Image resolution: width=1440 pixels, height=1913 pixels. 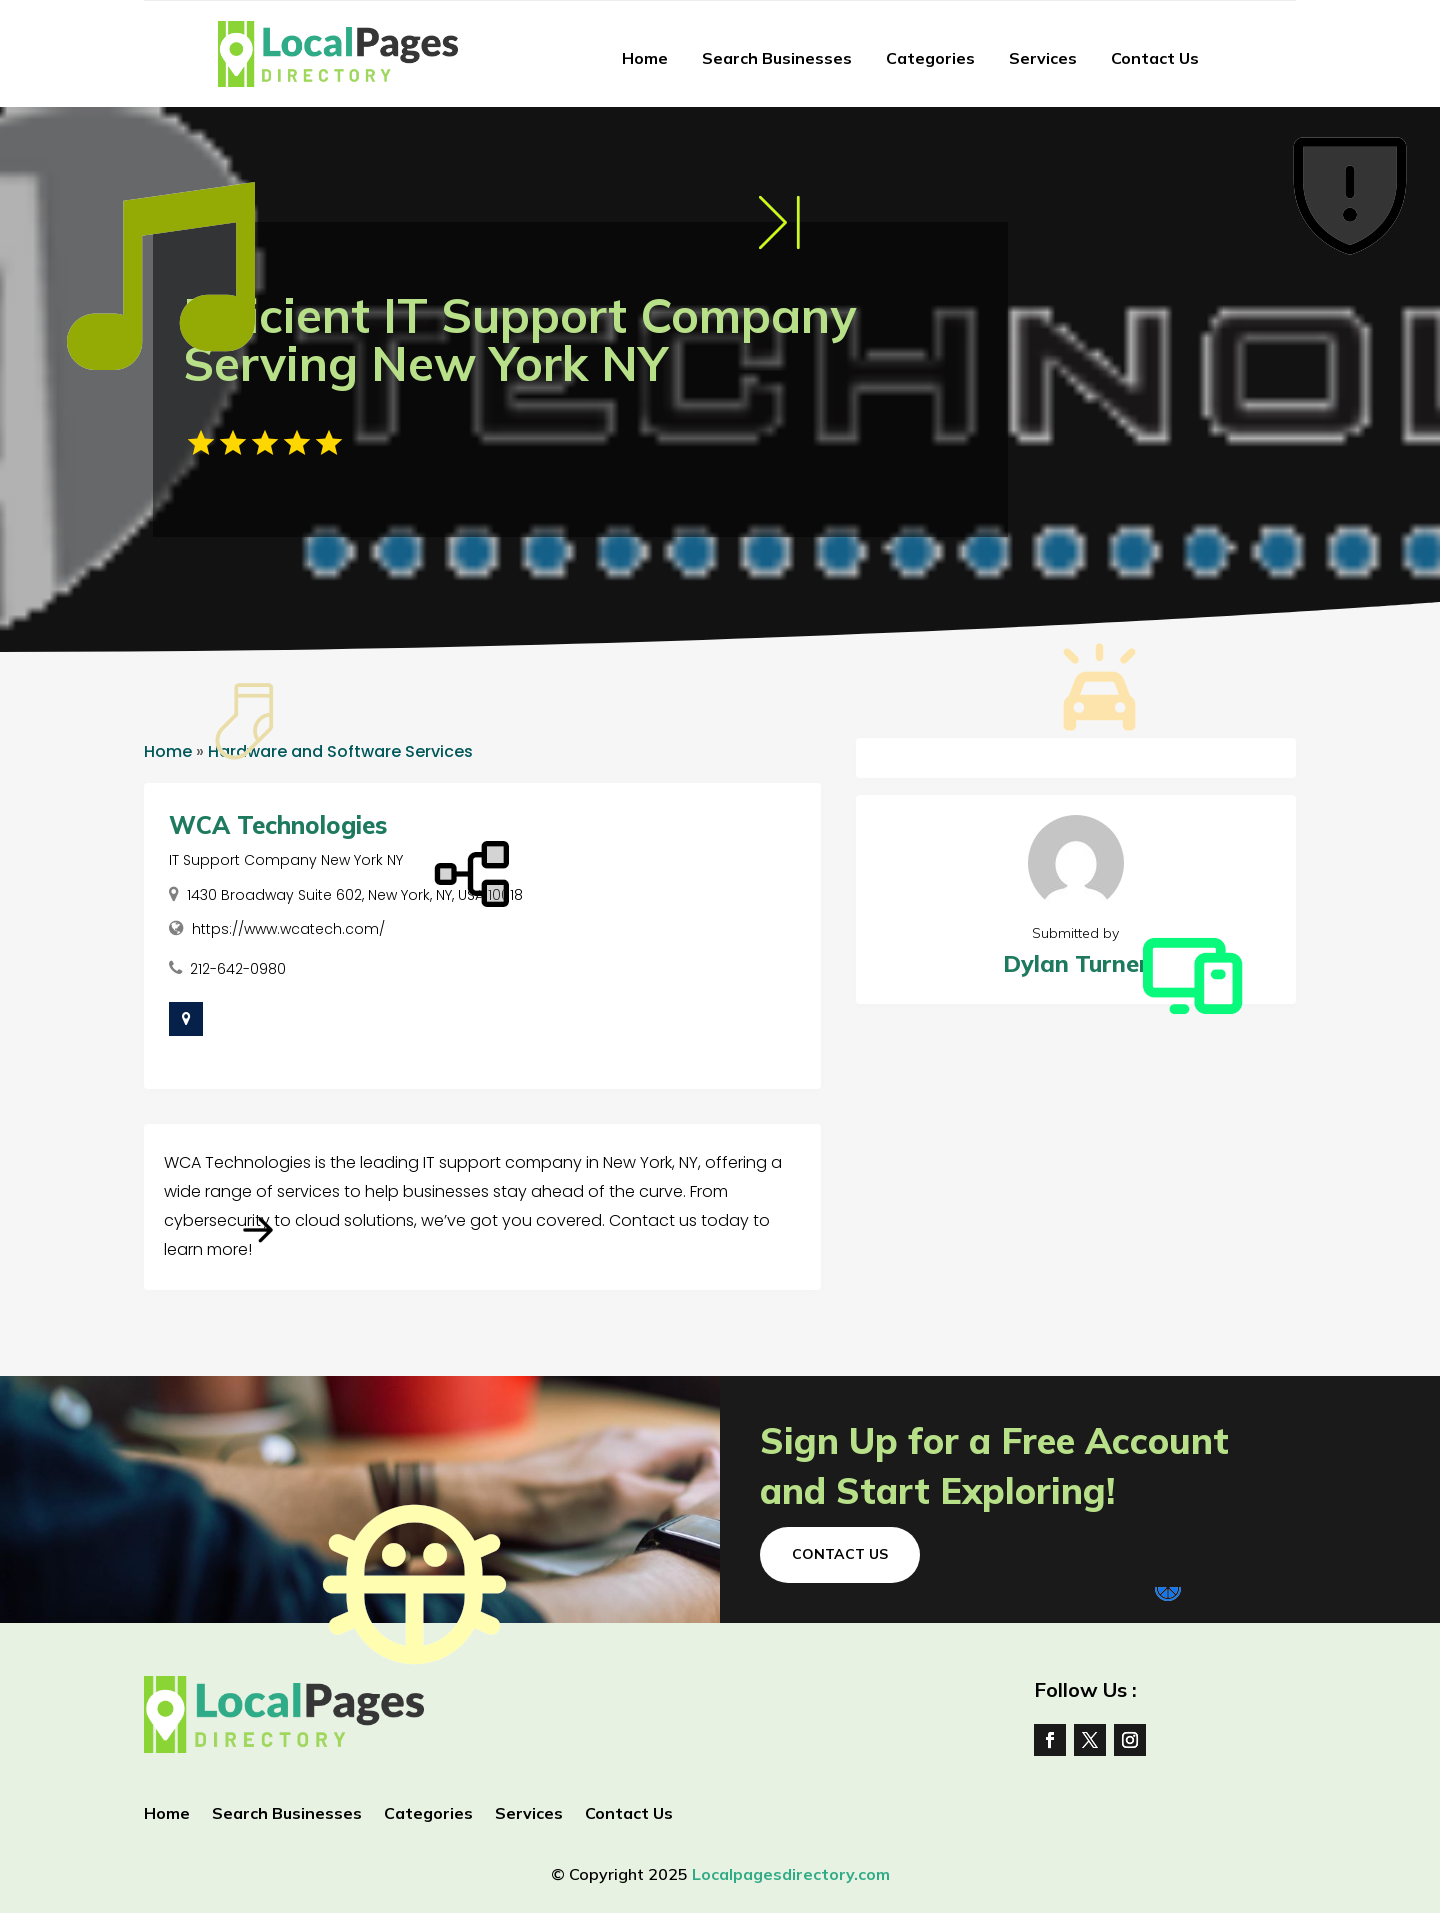 I want to click on report a bug or issue, so click(x=414, y=1584).